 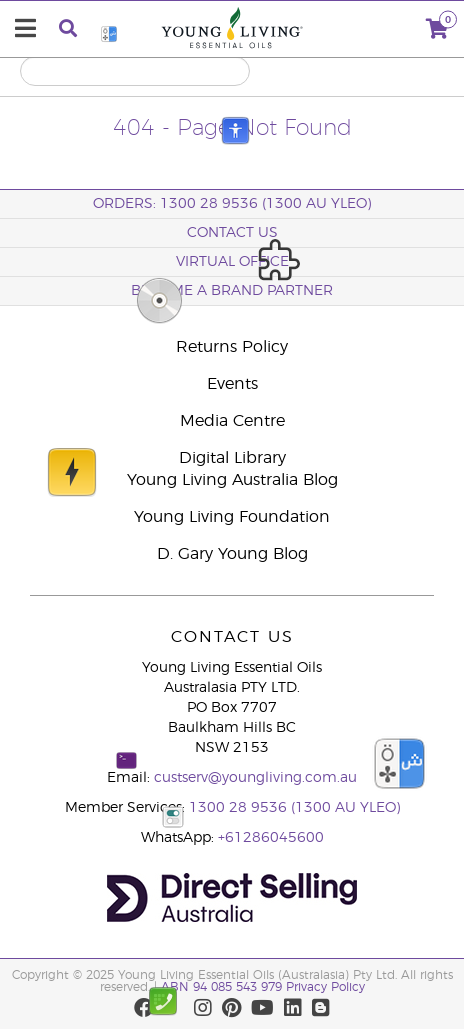 I want to click on access power and battery settings, so click(x=72, y=472).